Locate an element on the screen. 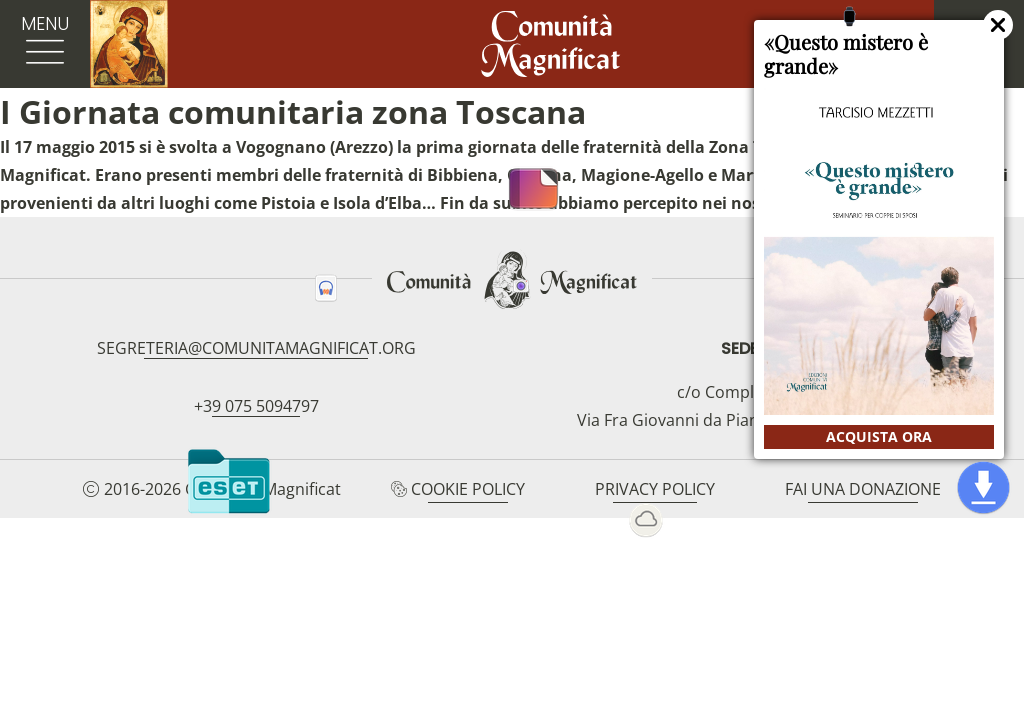  change desktop wallpaper is located at coordinates (533, 188).